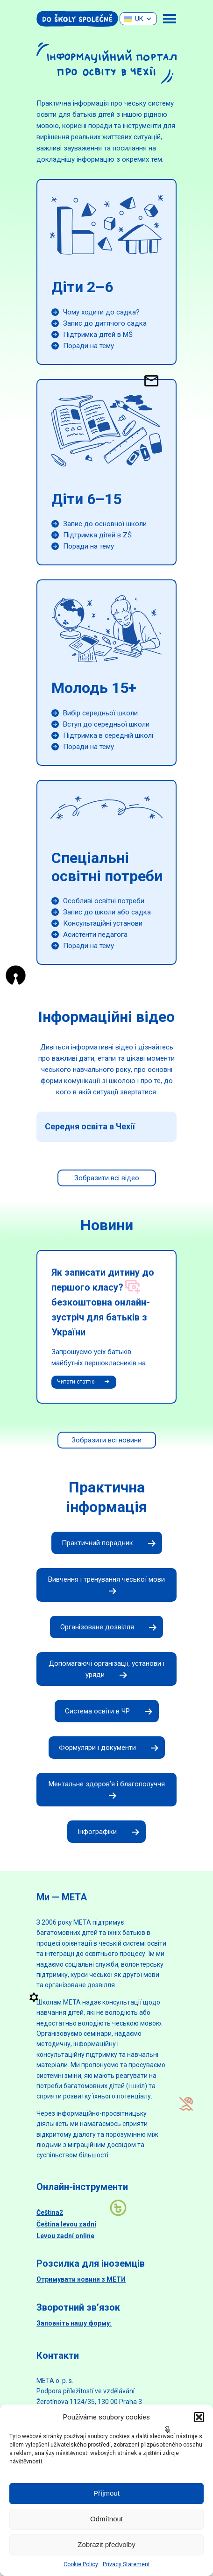 This screenshot has height=2576, width=213. What do you see at coordinates (15, 975) in the screenshot?
I see `indicates open source software or project` at bounding box center [15, 975].